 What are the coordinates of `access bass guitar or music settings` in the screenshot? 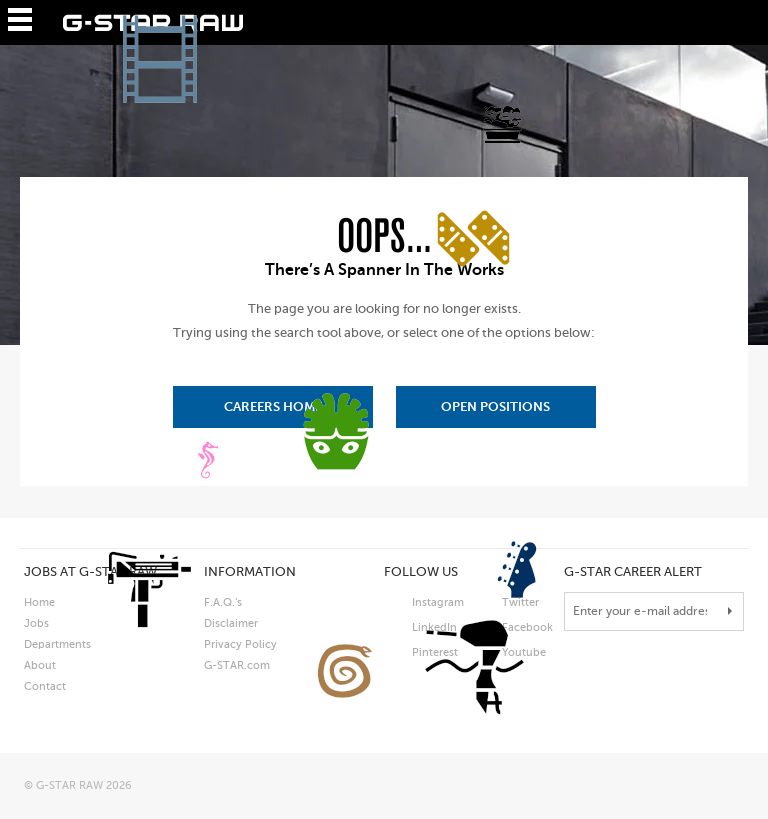 It's located at (517, 569).